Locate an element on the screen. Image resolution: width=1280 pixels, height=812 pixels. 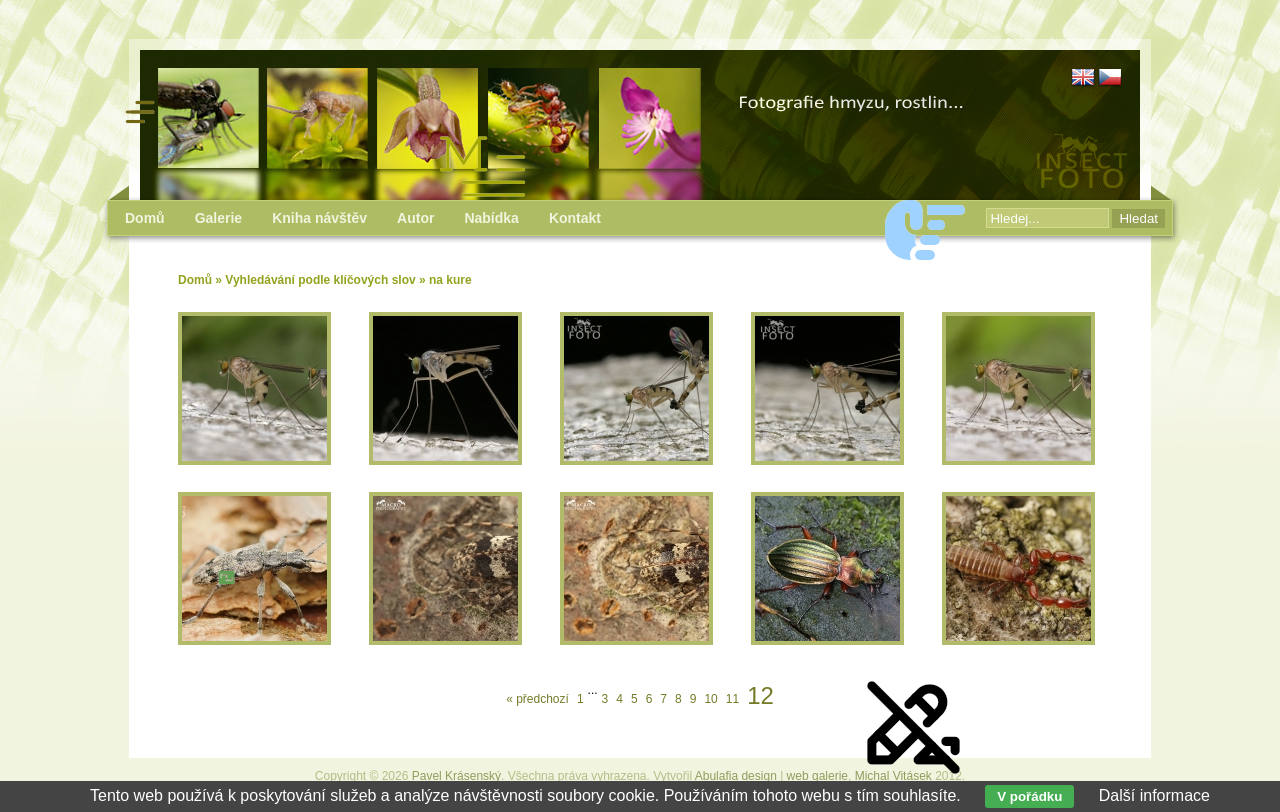
open article on Medium is located at coordinates (482, 166).